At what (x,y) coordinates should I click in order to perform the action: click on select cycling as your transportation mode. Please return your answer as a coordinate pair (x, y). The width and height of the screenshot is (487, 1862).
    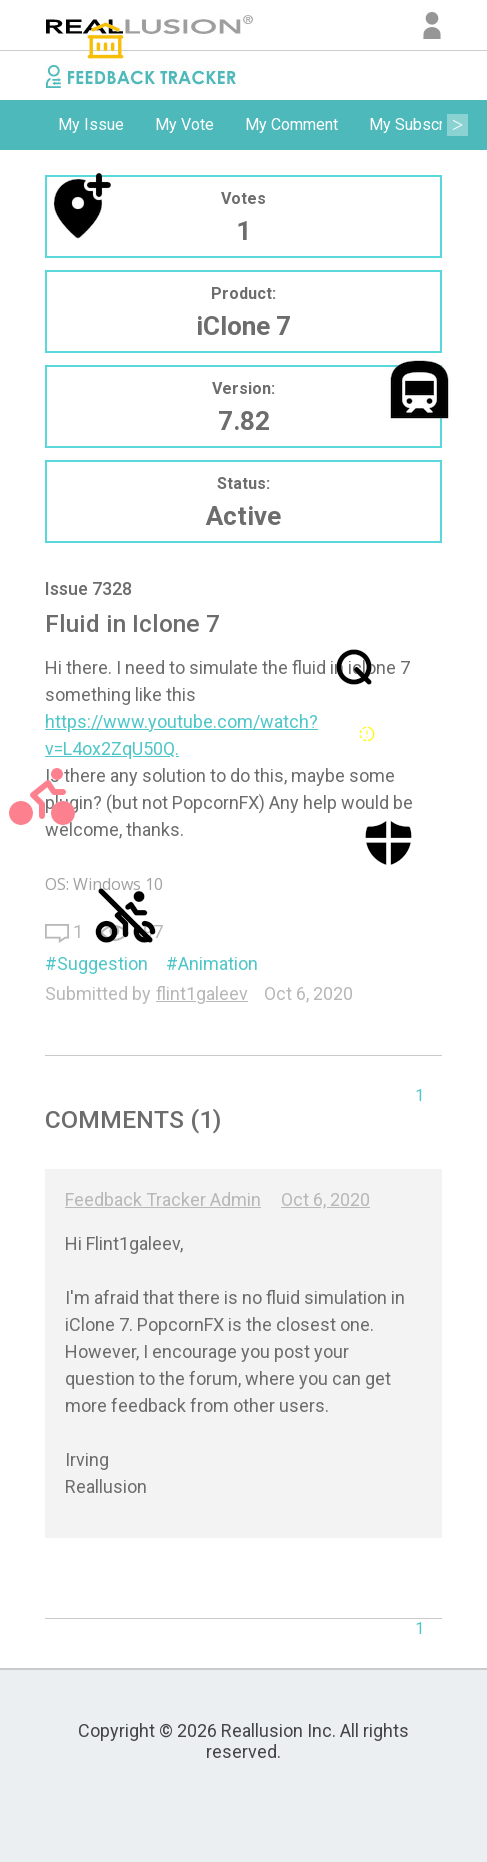
    Looking at the image, I should click on (42, 795).